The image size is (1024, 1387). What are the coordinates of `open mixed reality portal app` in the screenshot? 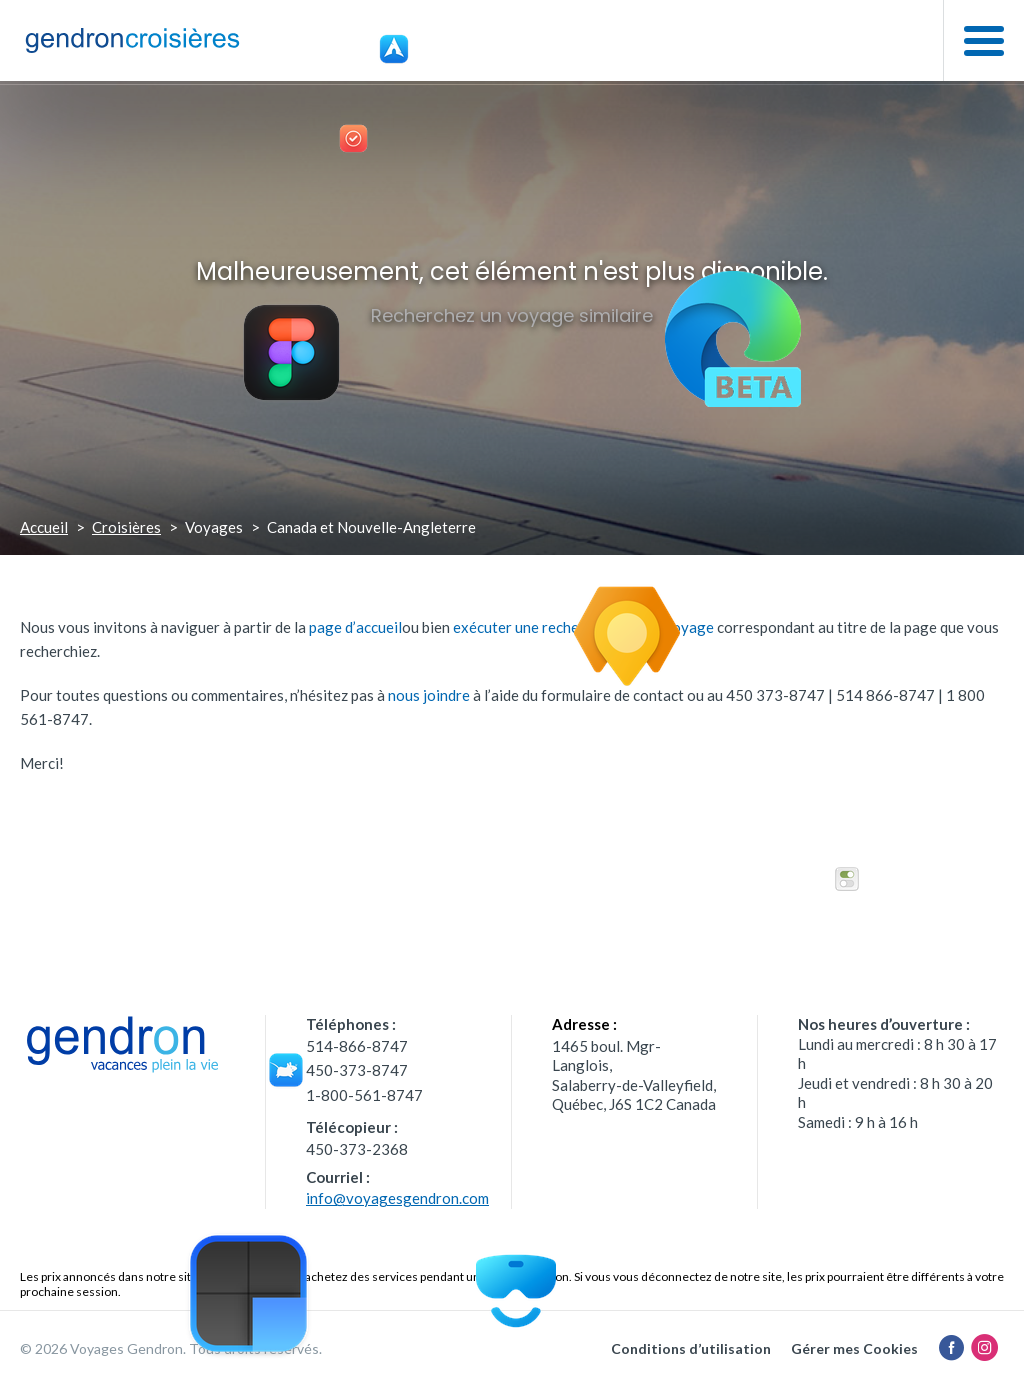 It's located at (516, 1291).